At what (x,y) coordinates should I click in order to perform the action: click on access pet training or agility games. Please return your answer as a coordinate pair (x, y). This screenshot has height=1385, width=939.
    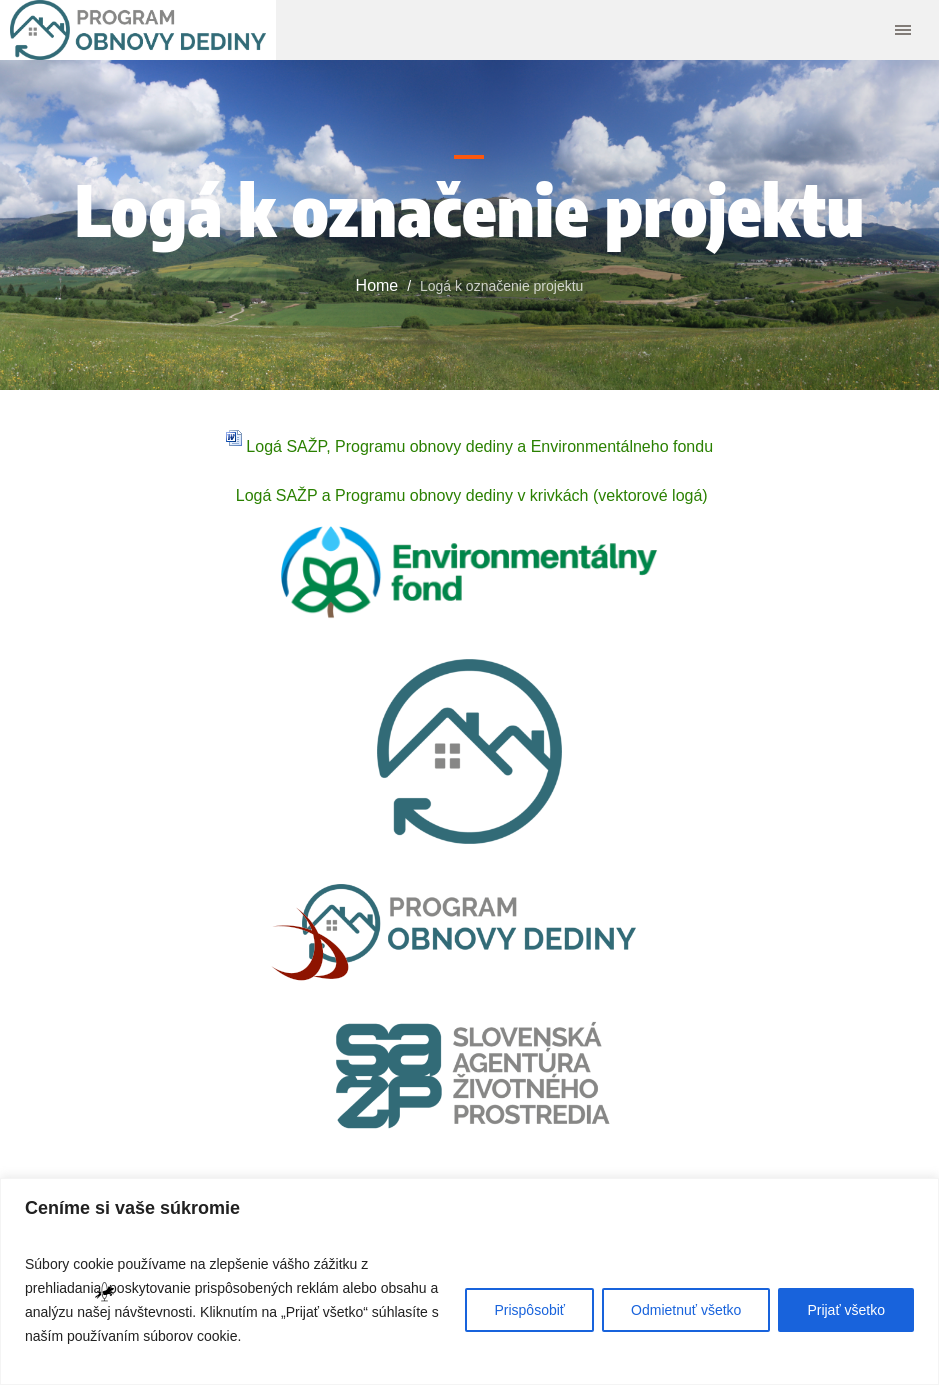
    Looking at the image, I should click on (104, 1291).